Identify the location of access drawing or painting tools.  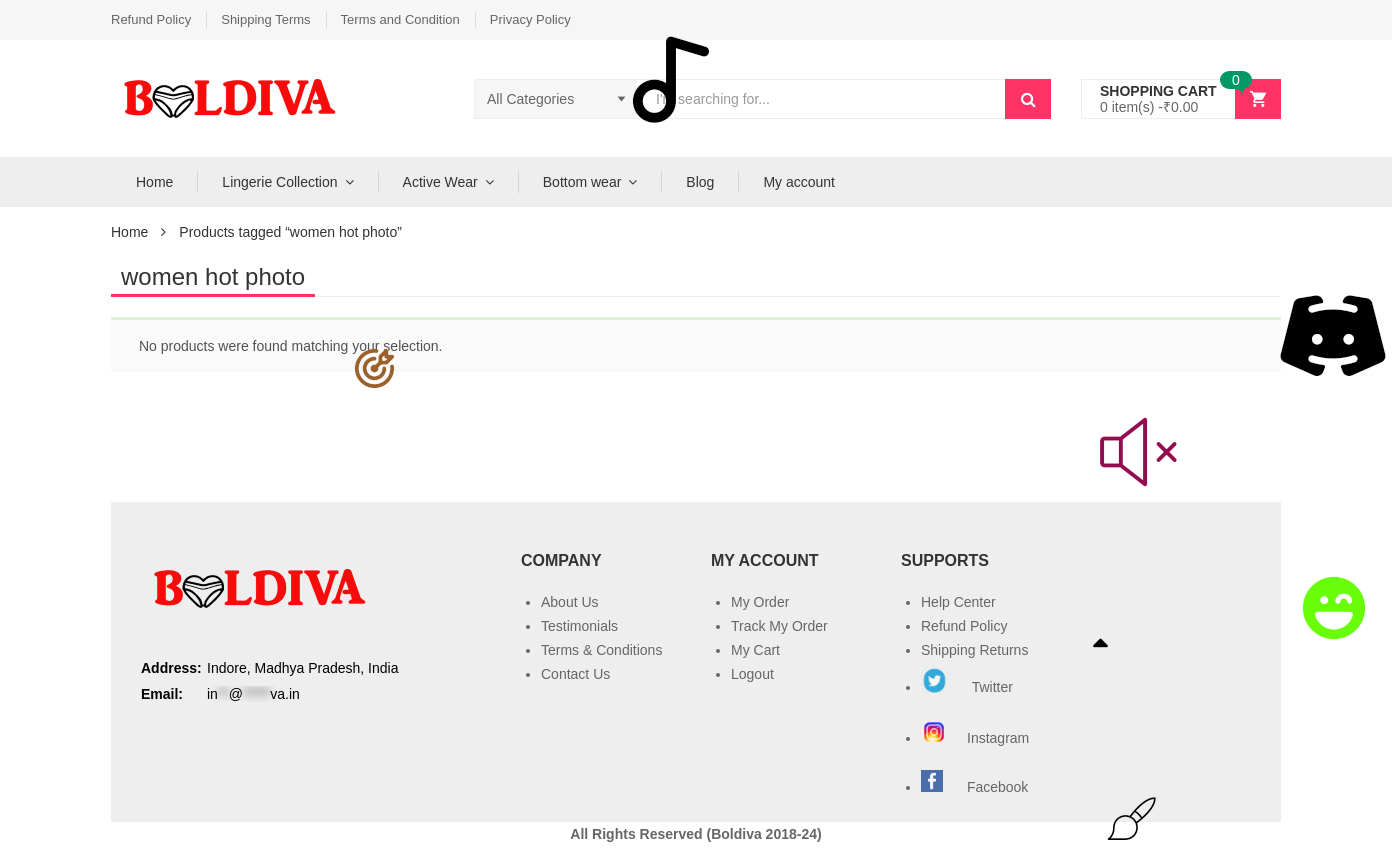
(1133, 819).